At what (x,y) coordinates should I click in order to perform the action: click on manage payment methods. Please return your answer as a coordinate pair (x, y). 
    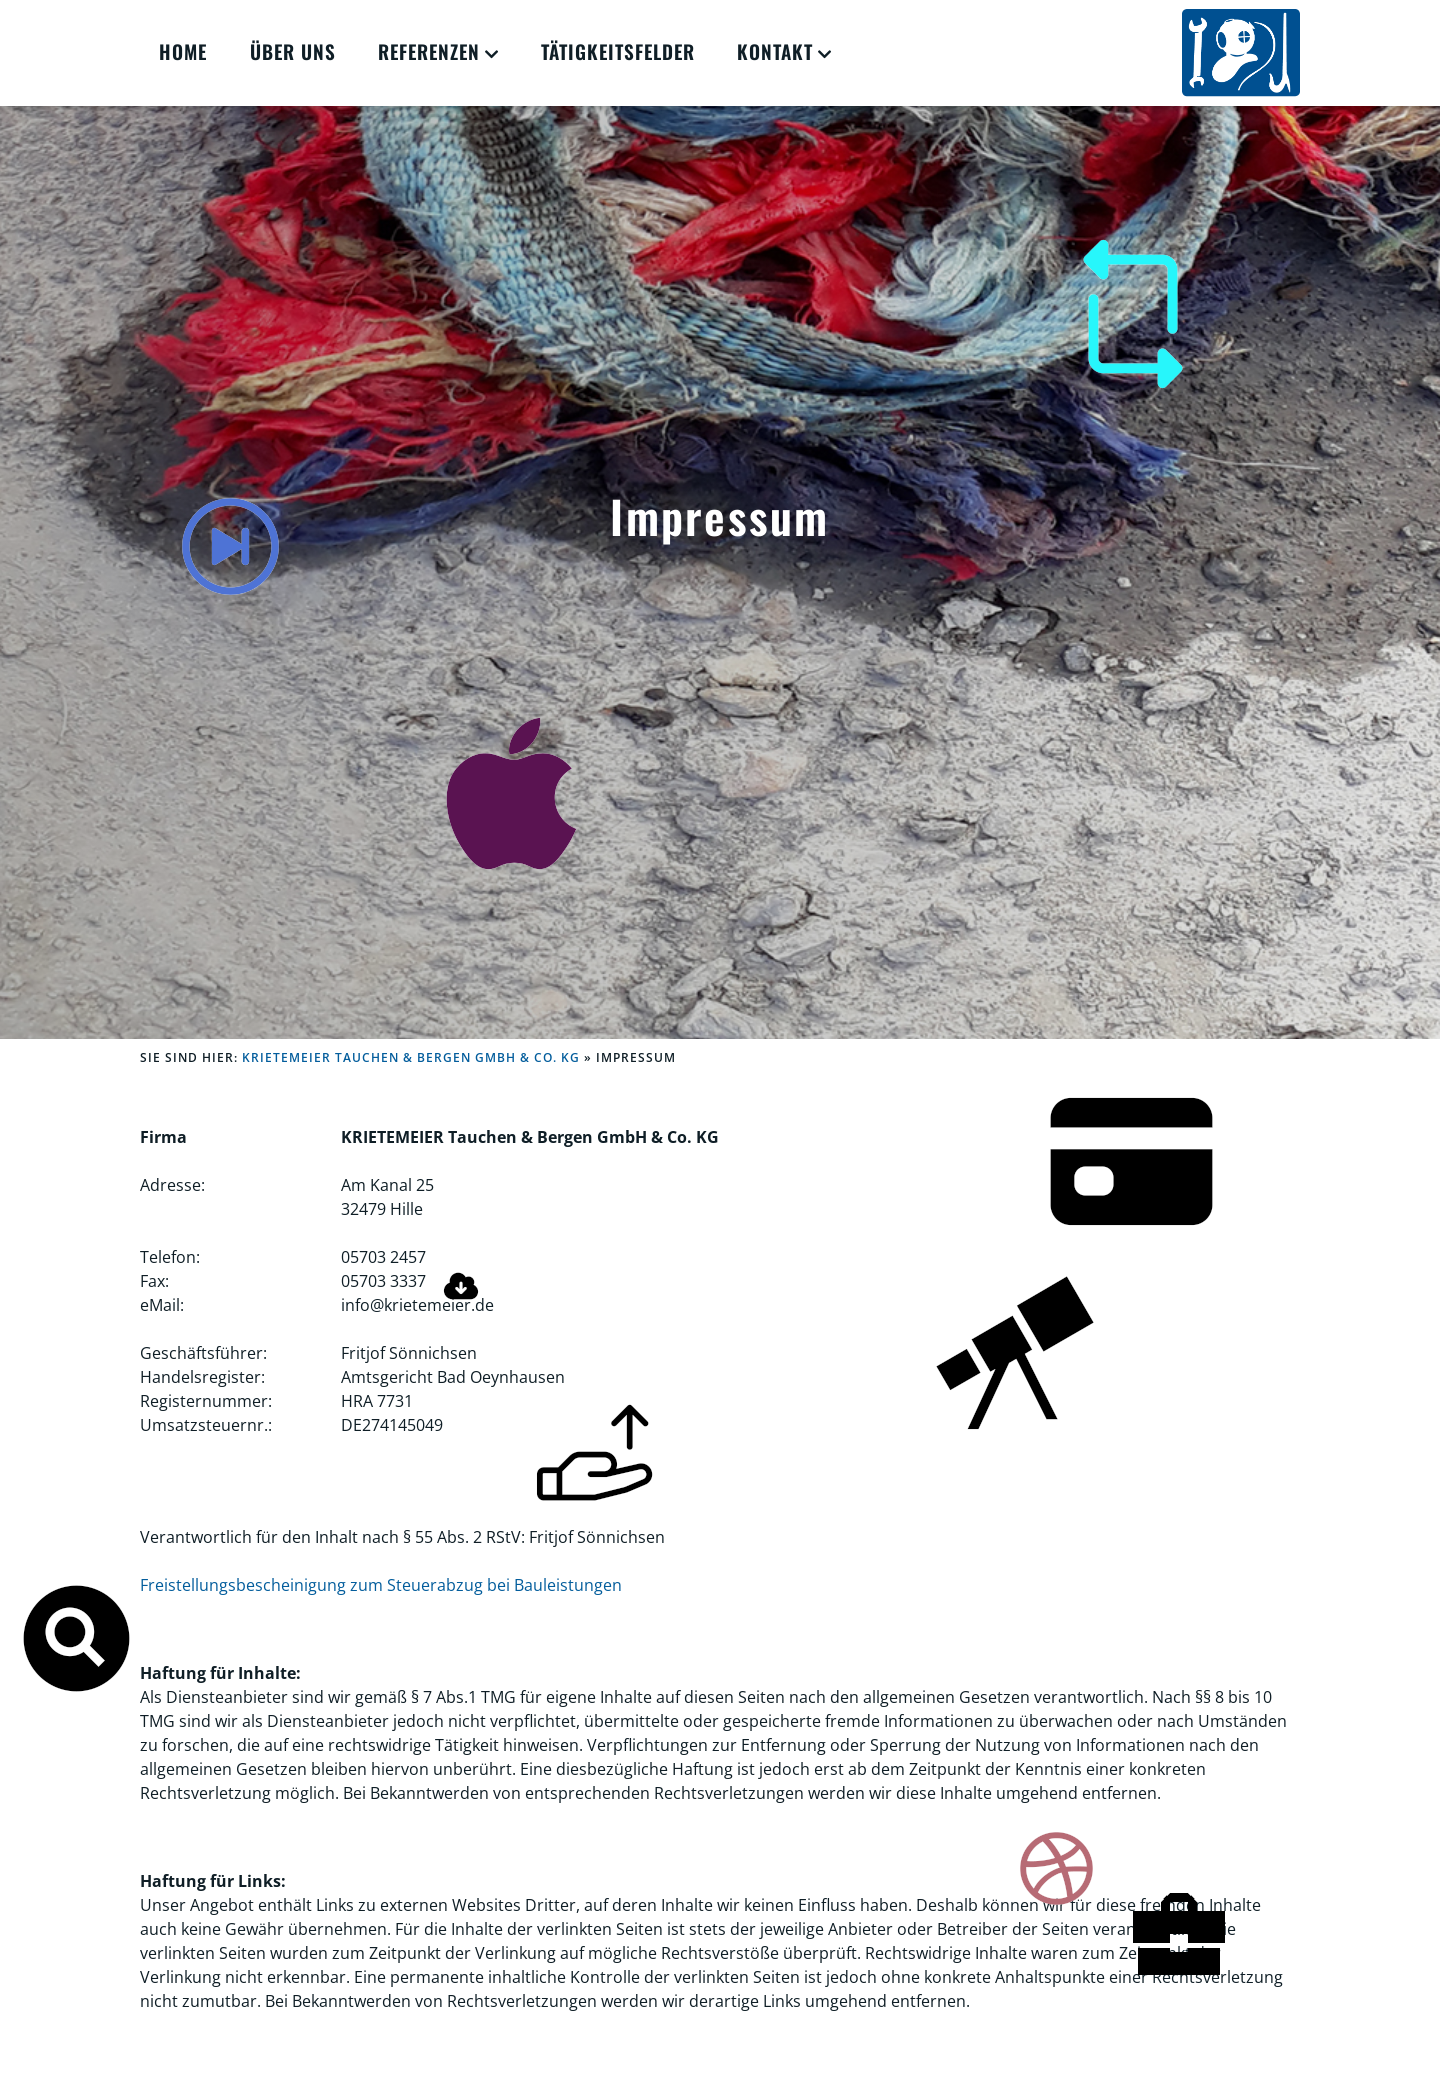
    Looking at the image, I should click on (1131, 1161).